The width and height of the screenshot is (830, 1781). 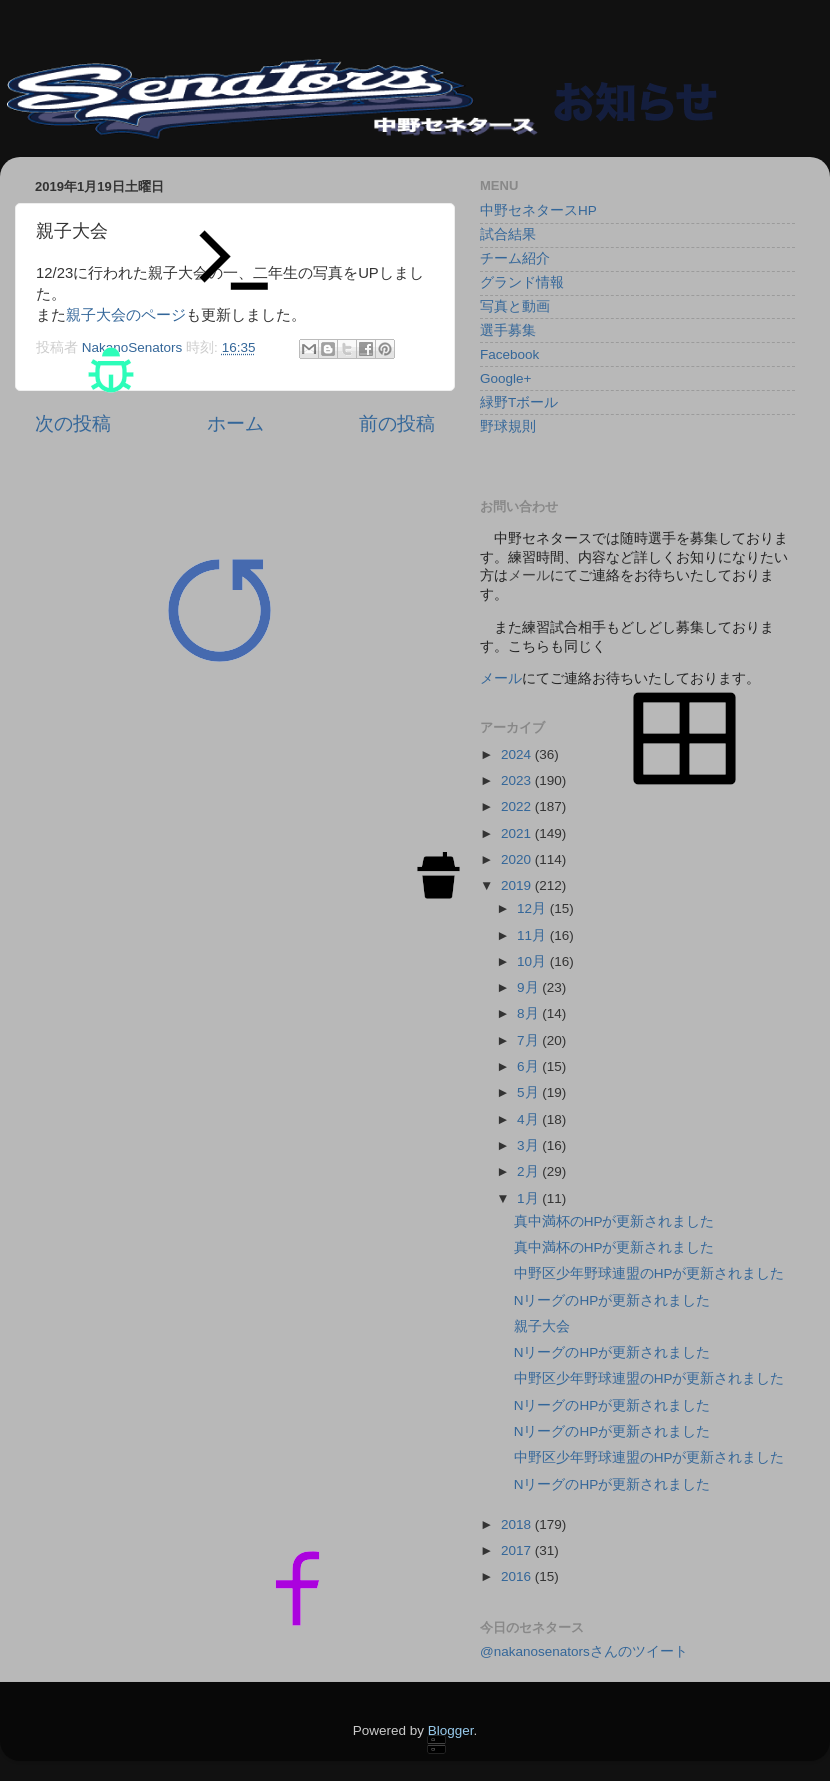 What do you see at coordinates (111, 370) in the screenshot?
I see `report a bug or issue` at bounding box center [111, 370].